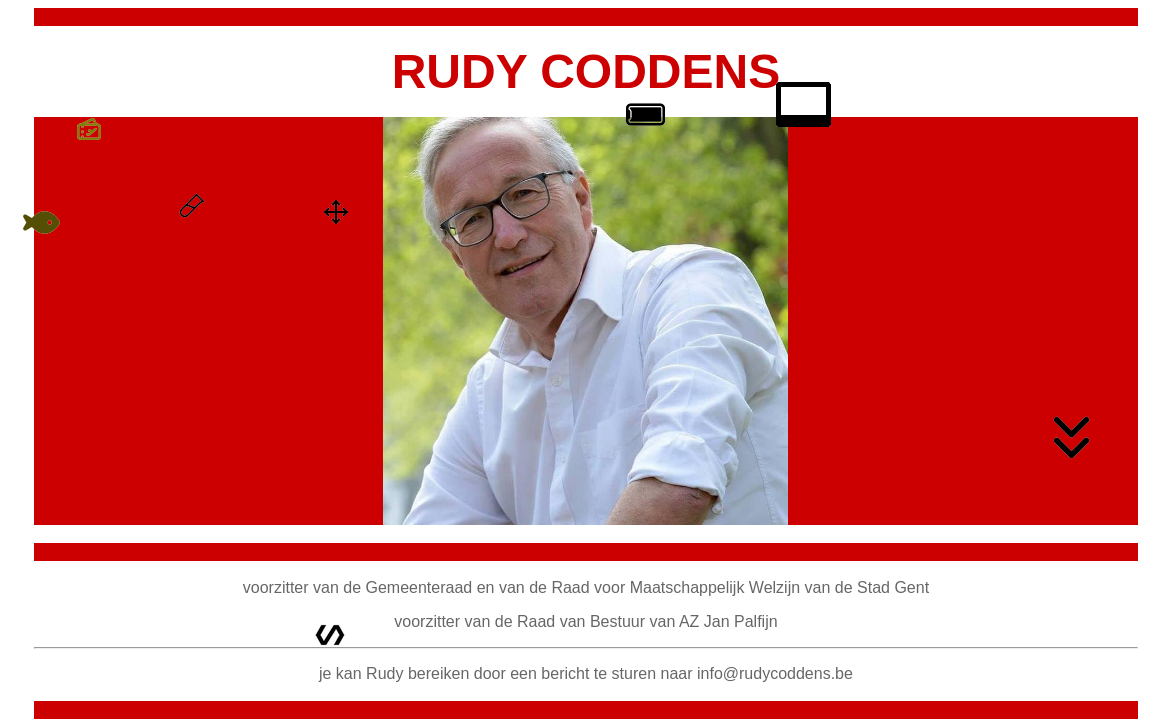 This screenshot has height=727, width=1172. I want to click on video player with caption or subtitle area, so click(803, 104).